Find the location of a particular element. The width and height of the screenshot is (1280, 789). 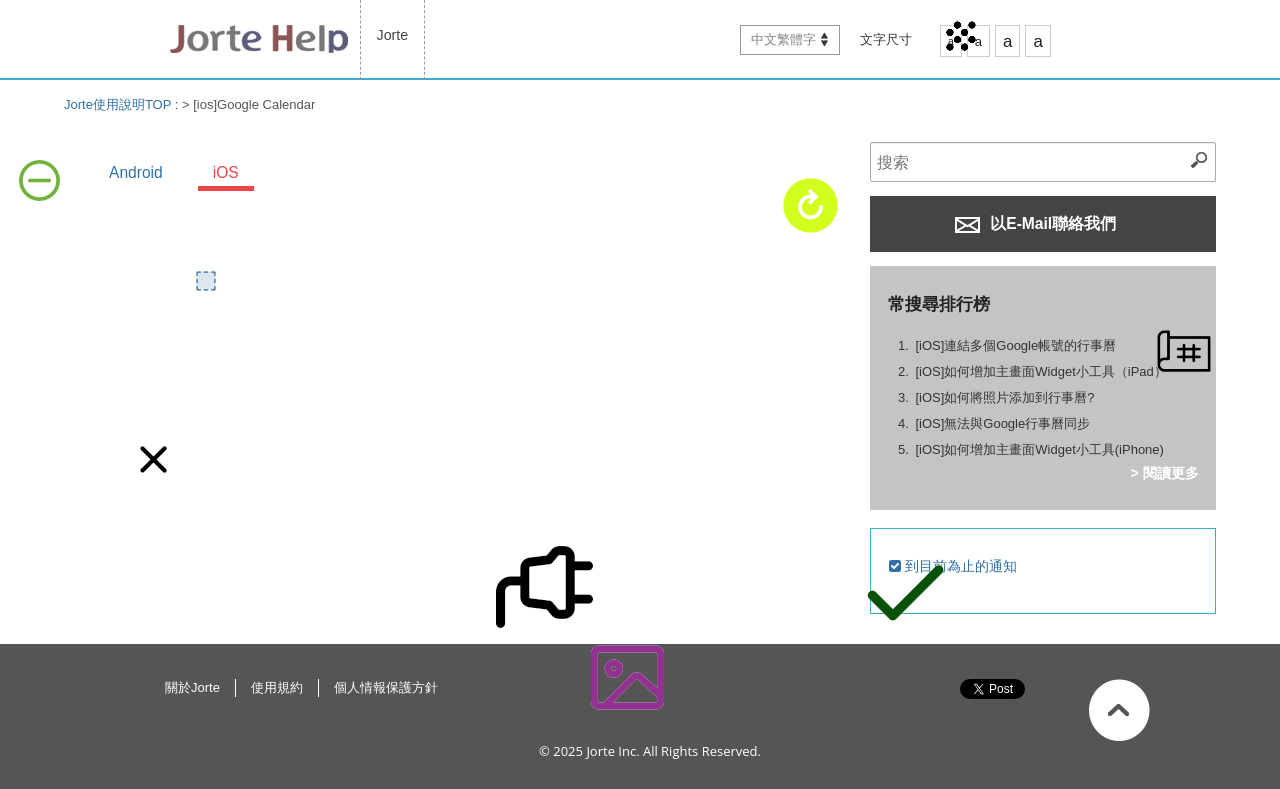

access denied or restricted area is located at coordinates (39, 180).